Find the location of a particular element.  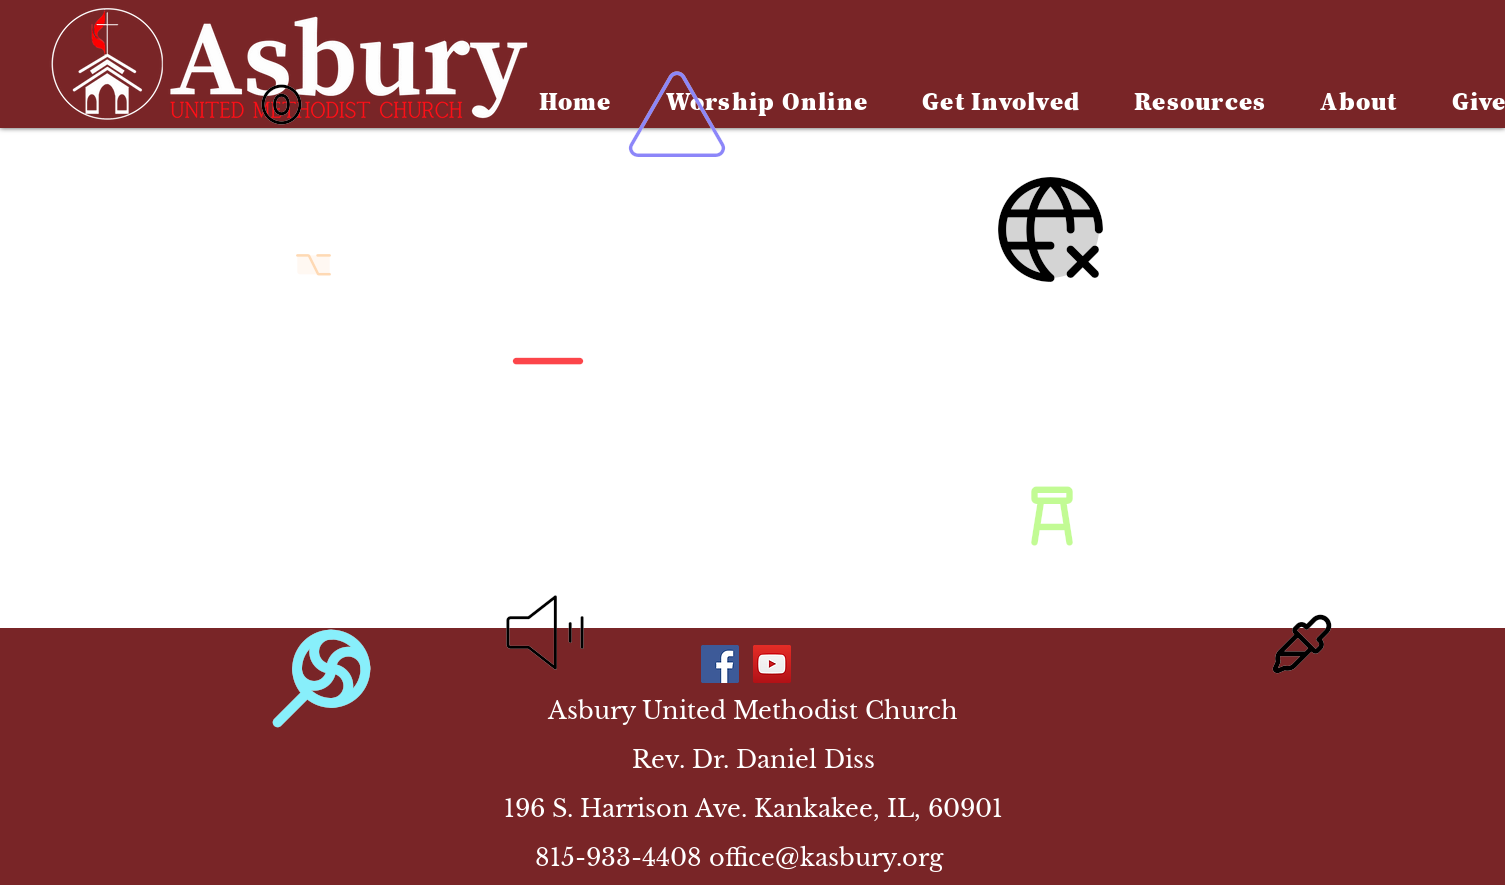

sample a color from the canvas is located at coordinates (1302, 644).